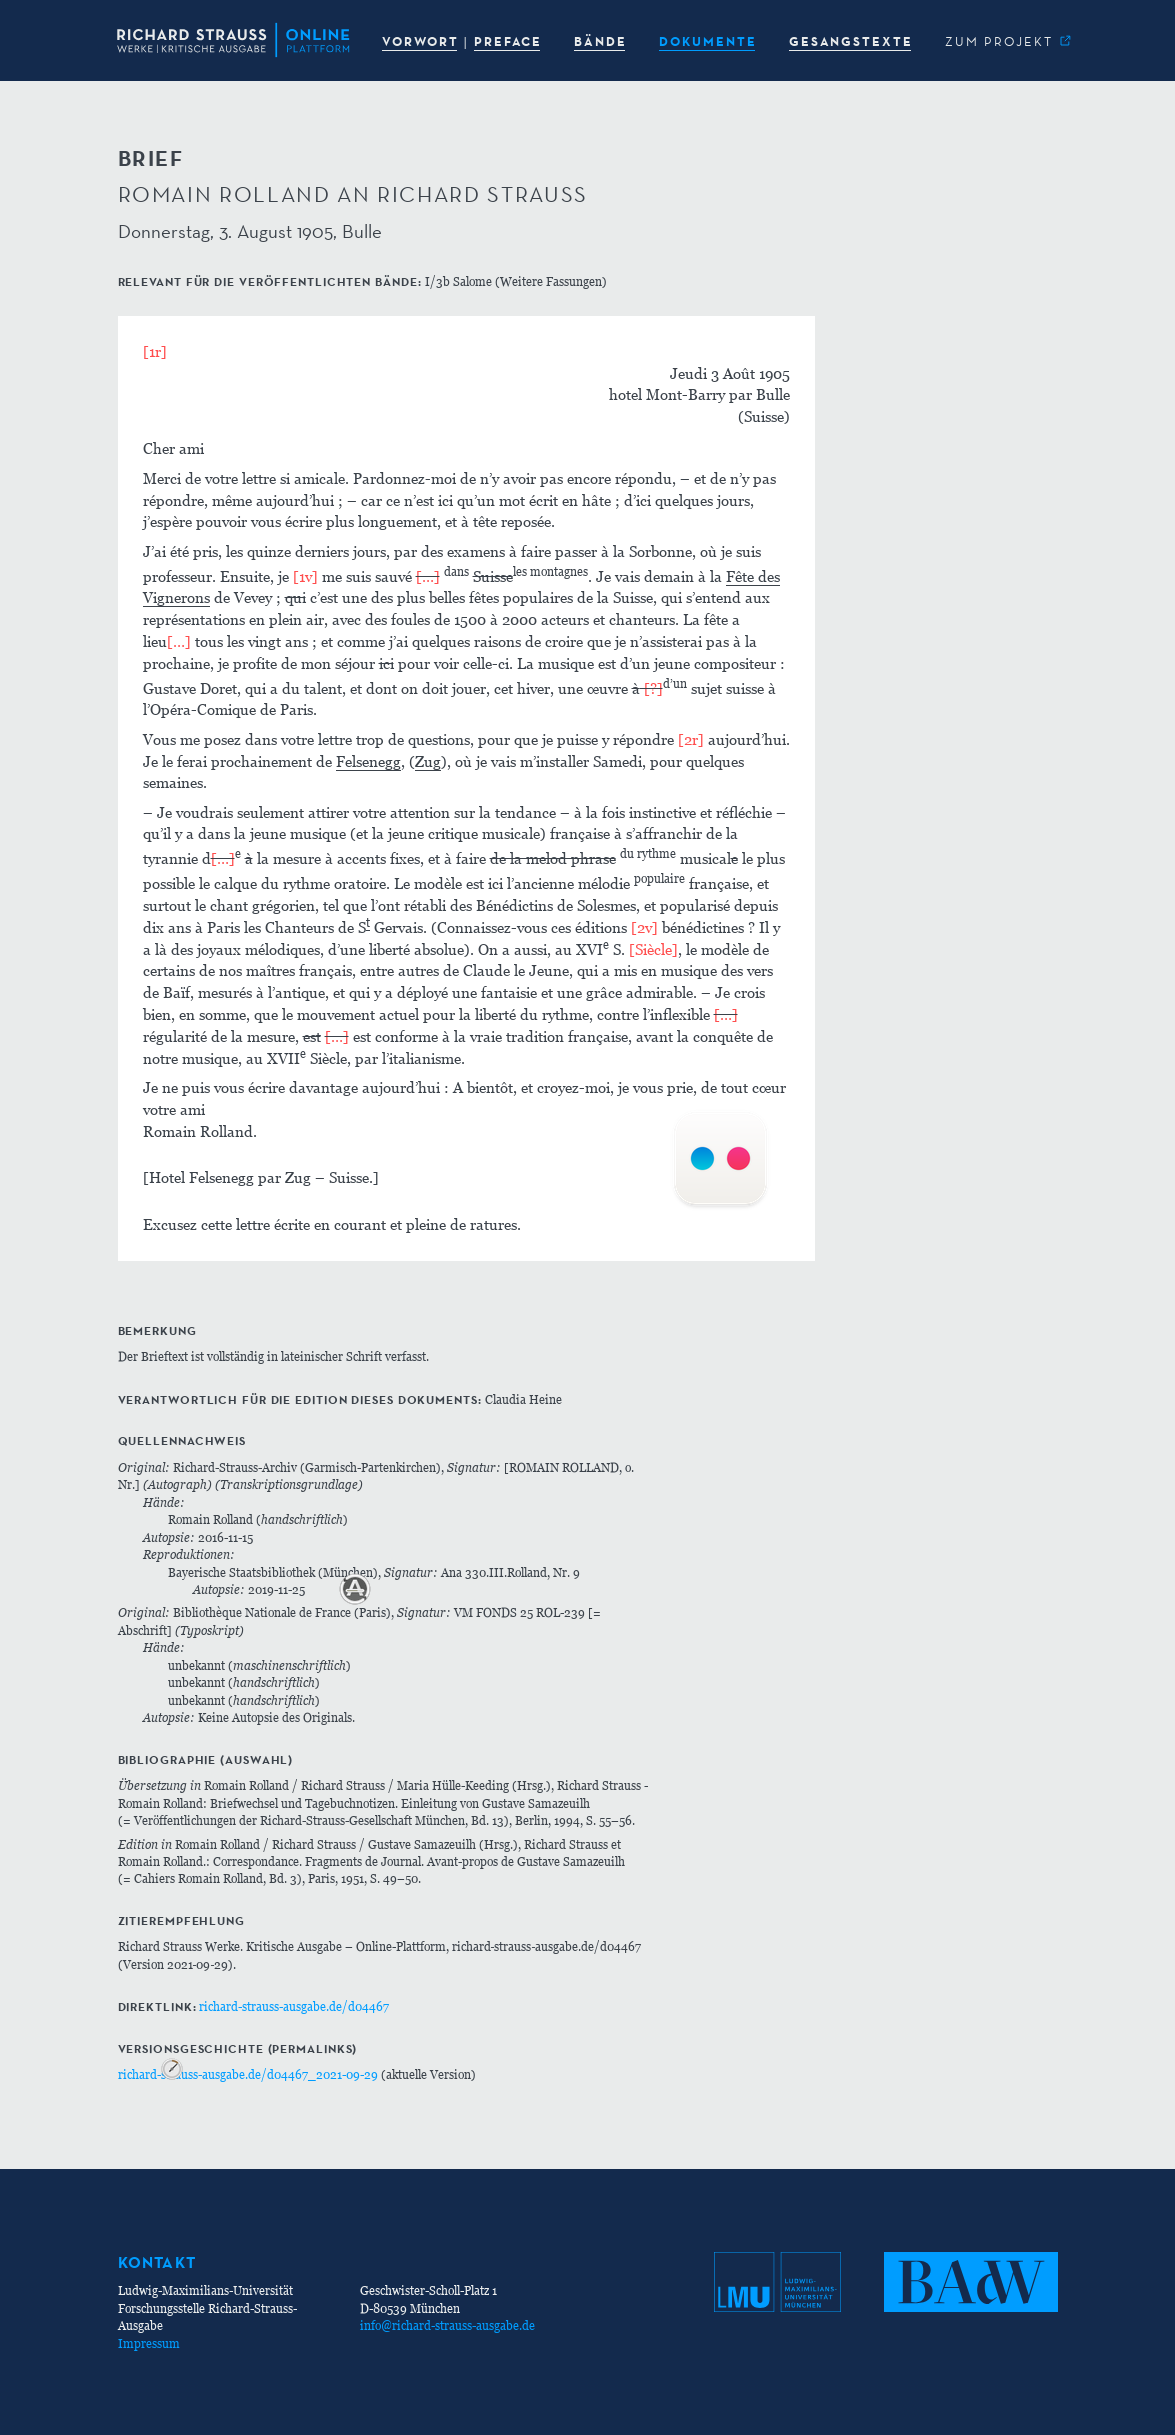 The height and width of the screenshot is (2435, 1175). I want to click on open the software updater application, so click(355, 1589).